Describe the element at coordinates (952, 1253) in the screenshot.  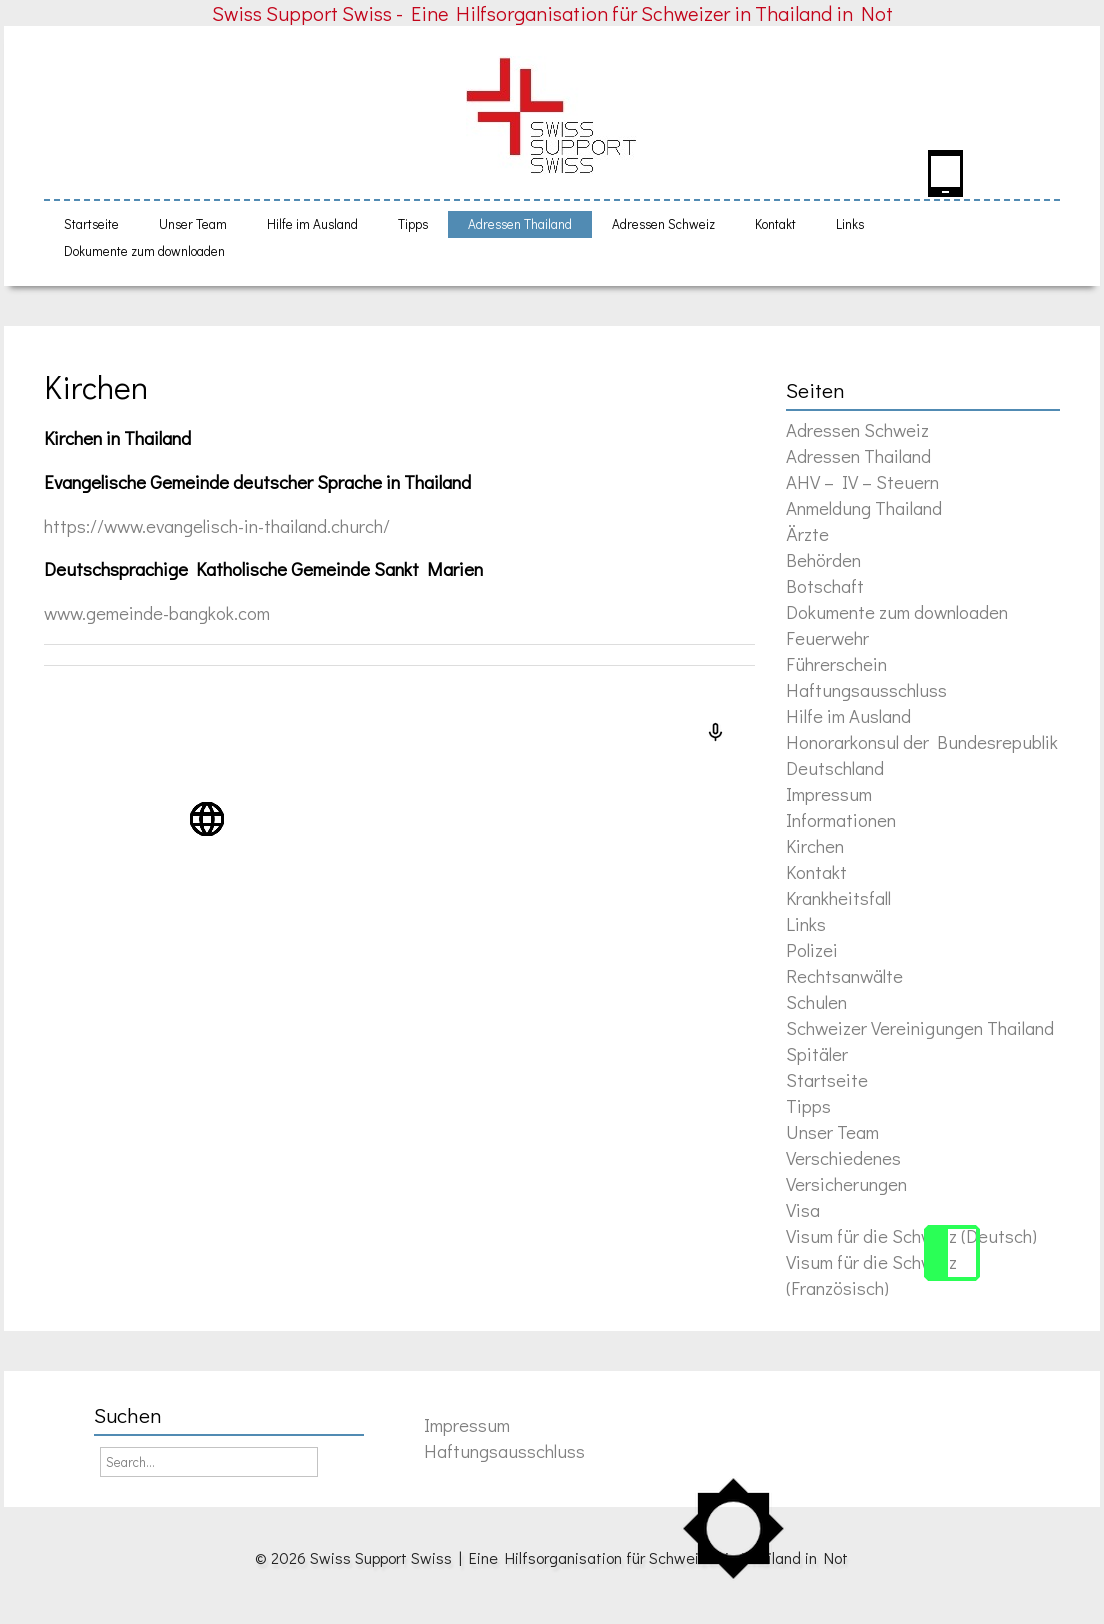
I see `toggle the left sidebar panel` at that location.